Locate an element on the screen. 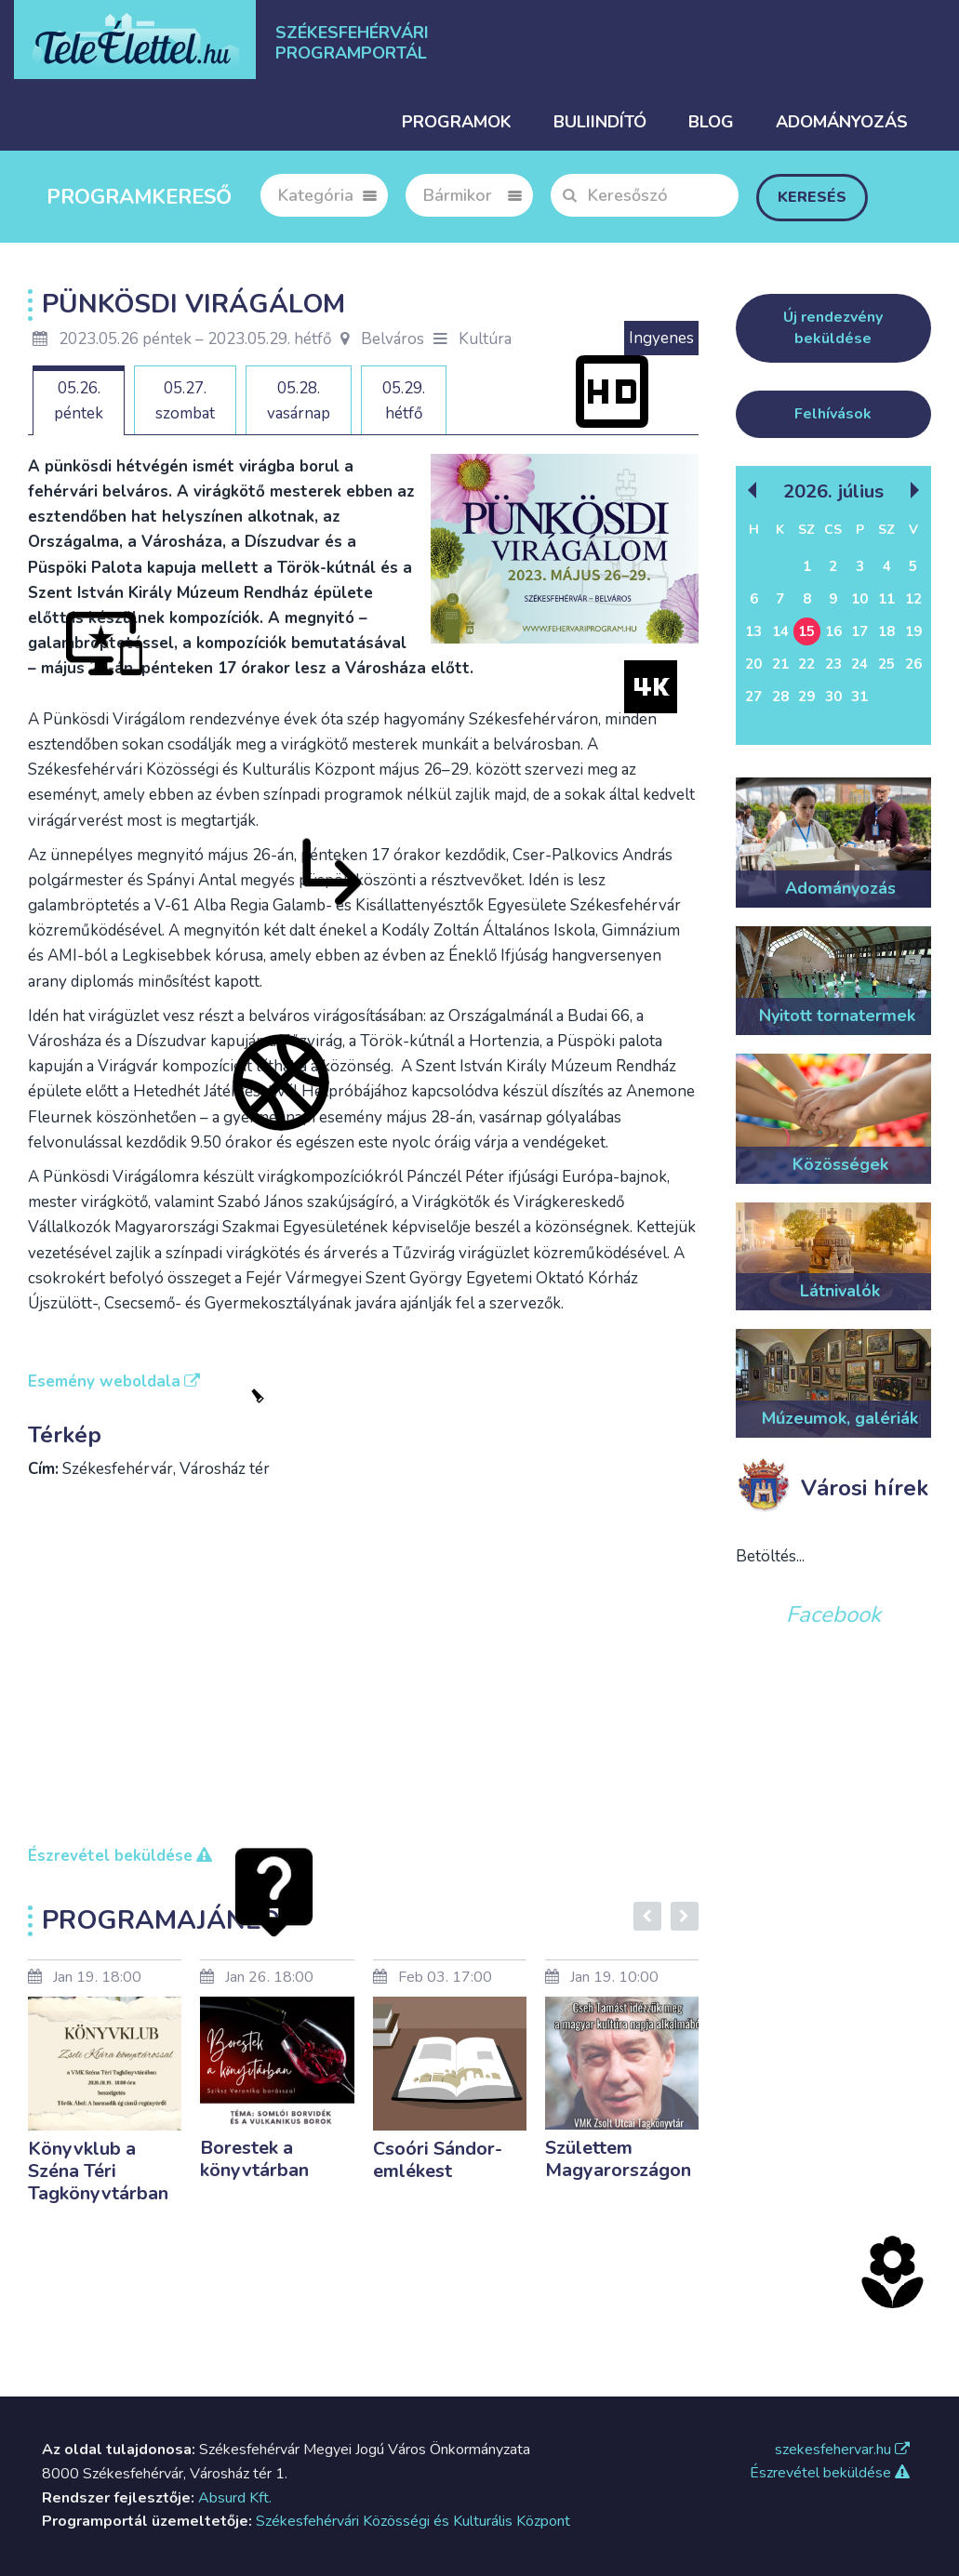  view important or starred devices is located at coordinates (104, 644).